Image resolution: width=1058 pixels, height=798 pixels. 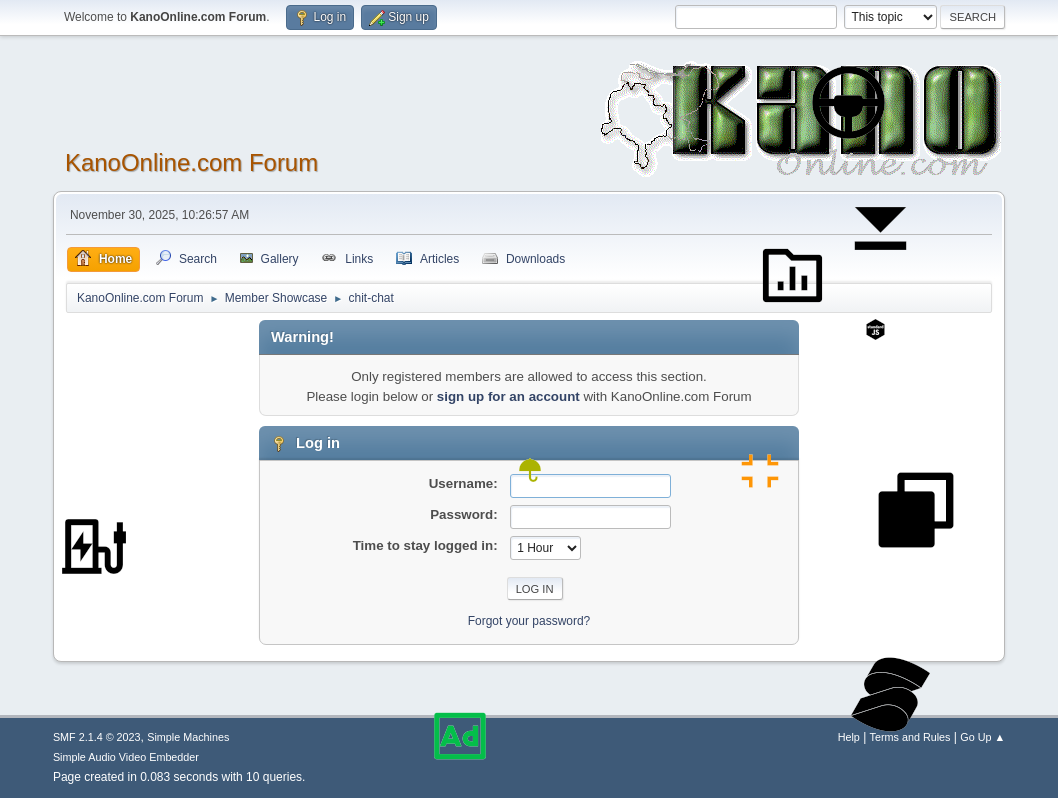 What do you see at coordinates (460, 736) in the screenshot?
I see `indicates sponsored or promotional content` at bounding box center [460, 736].